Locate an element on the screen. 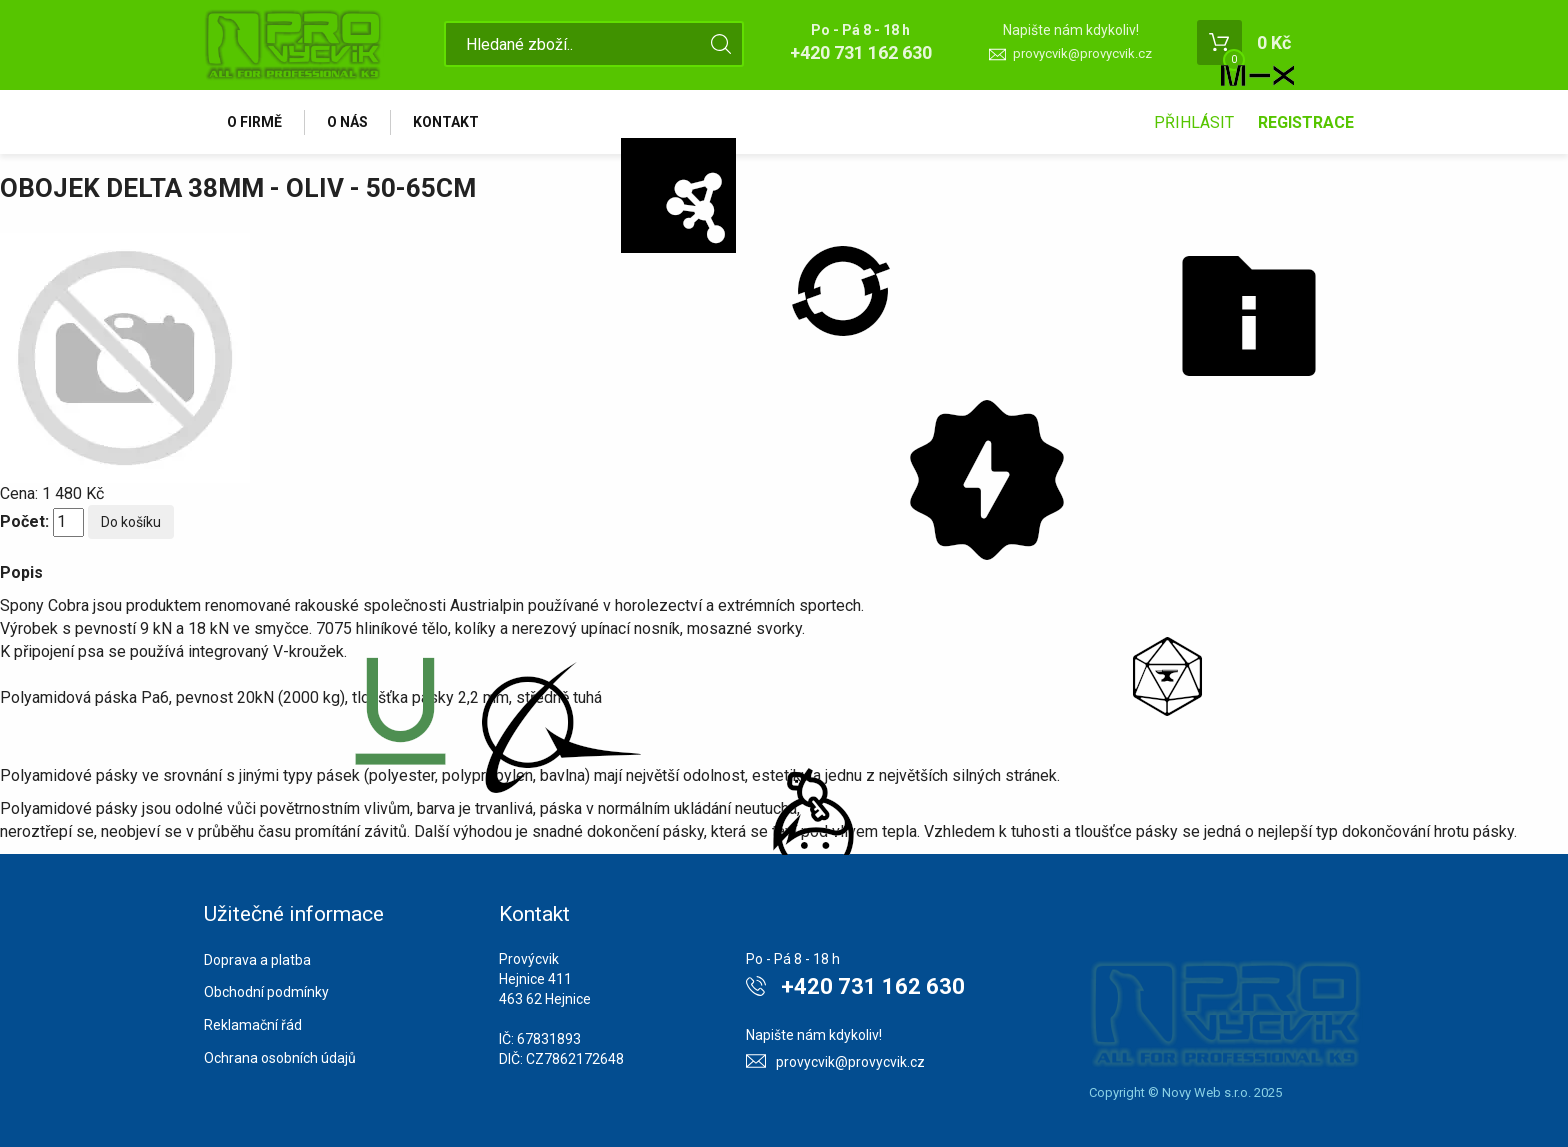 This screenshot has height=1147, width=1568. cytoscape.js library logo is located at coordinates (678, 195).